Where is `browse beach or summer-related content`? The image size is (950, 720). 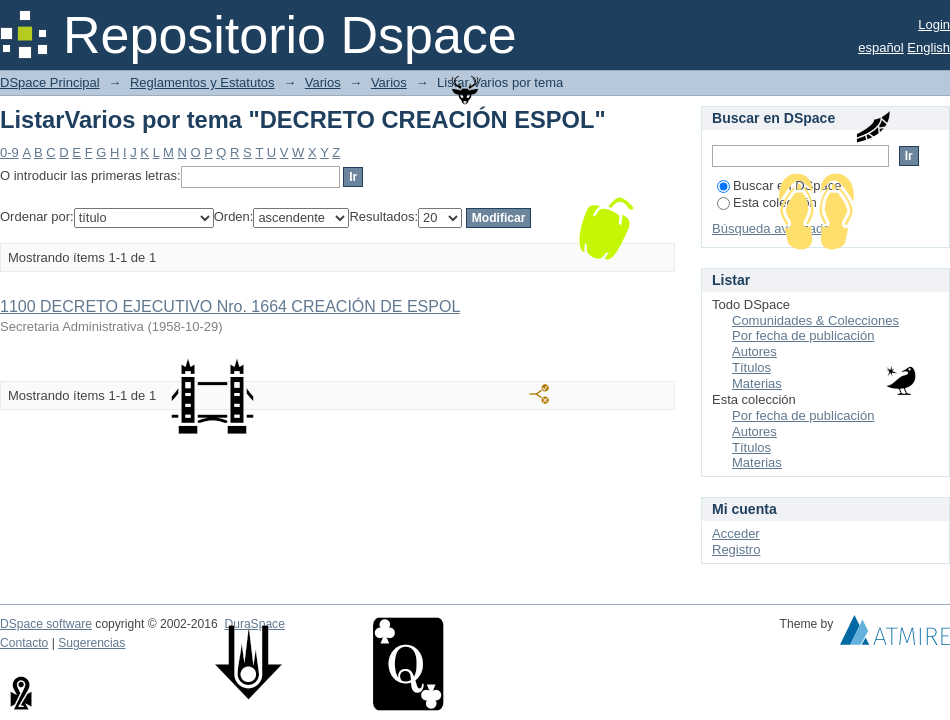 browse beach or summer-related content is located at coordinates (816, 211).